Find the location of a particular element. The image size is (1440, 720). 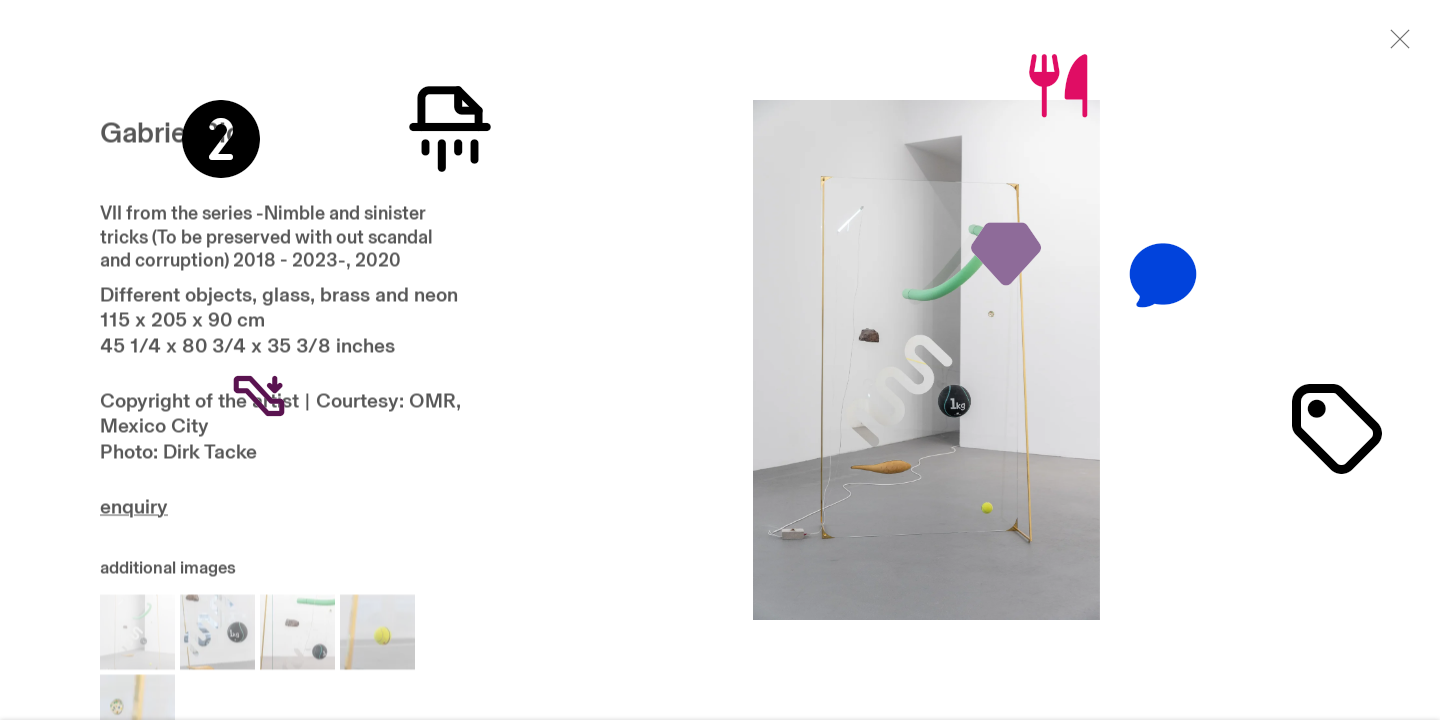

permanently delete a file is located at coordinates (450, 127).